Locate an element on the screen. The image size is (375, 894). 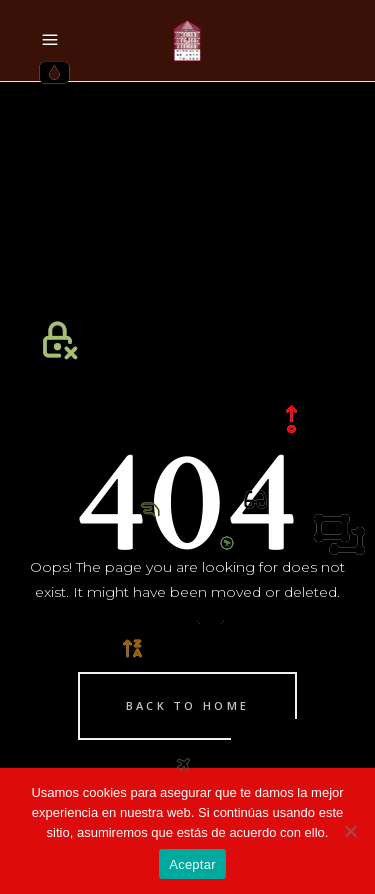
sort list alphabetically from Z to A is located at coordinates (132, 648).